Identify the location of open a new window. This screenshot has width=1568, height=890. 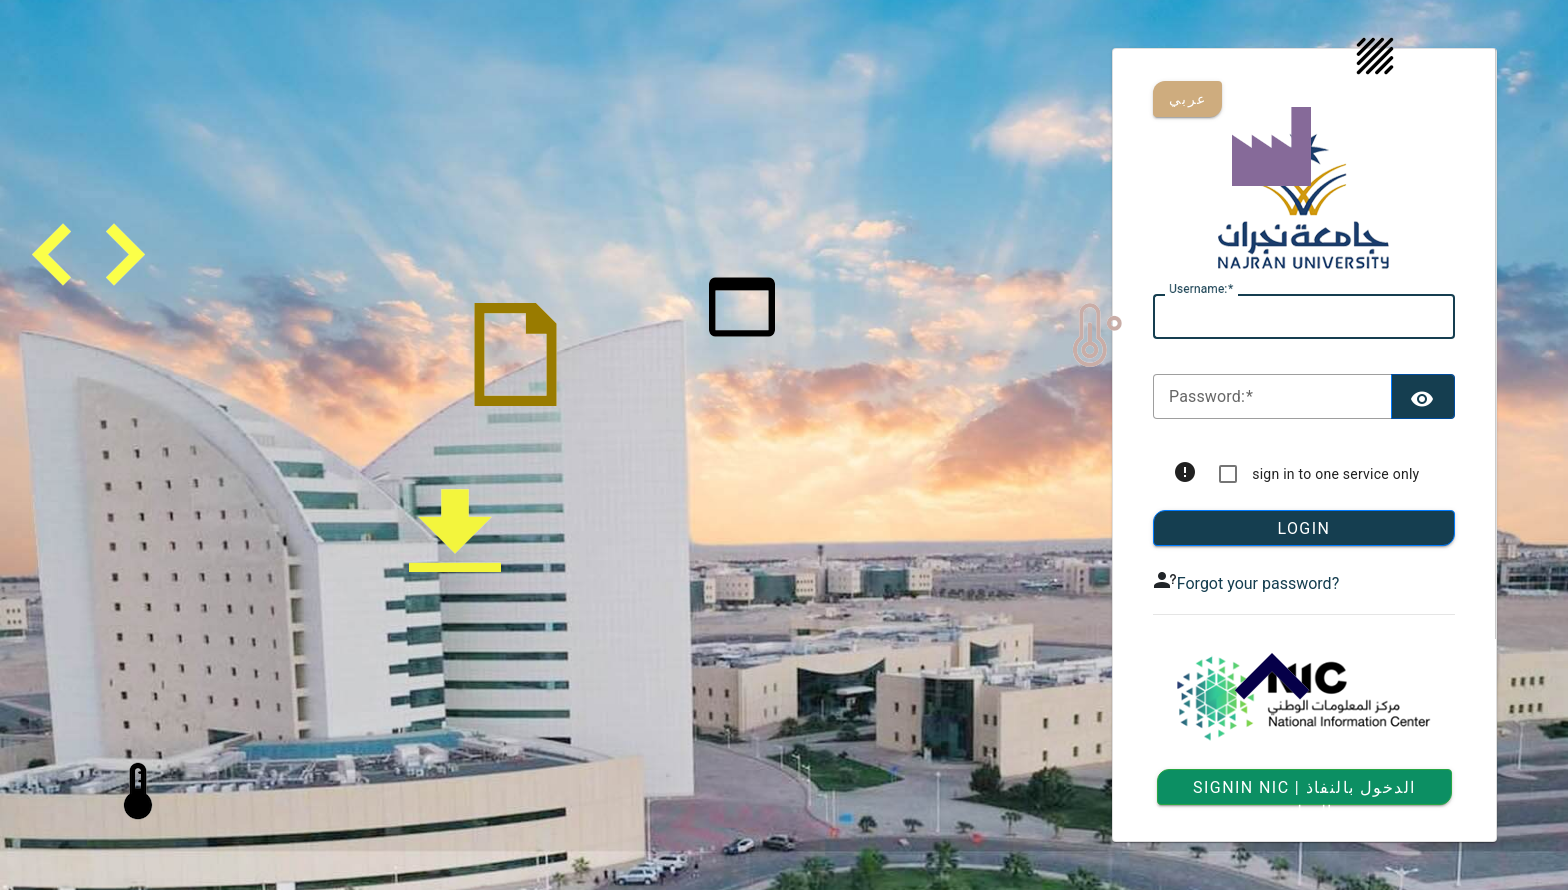
(742, 307).